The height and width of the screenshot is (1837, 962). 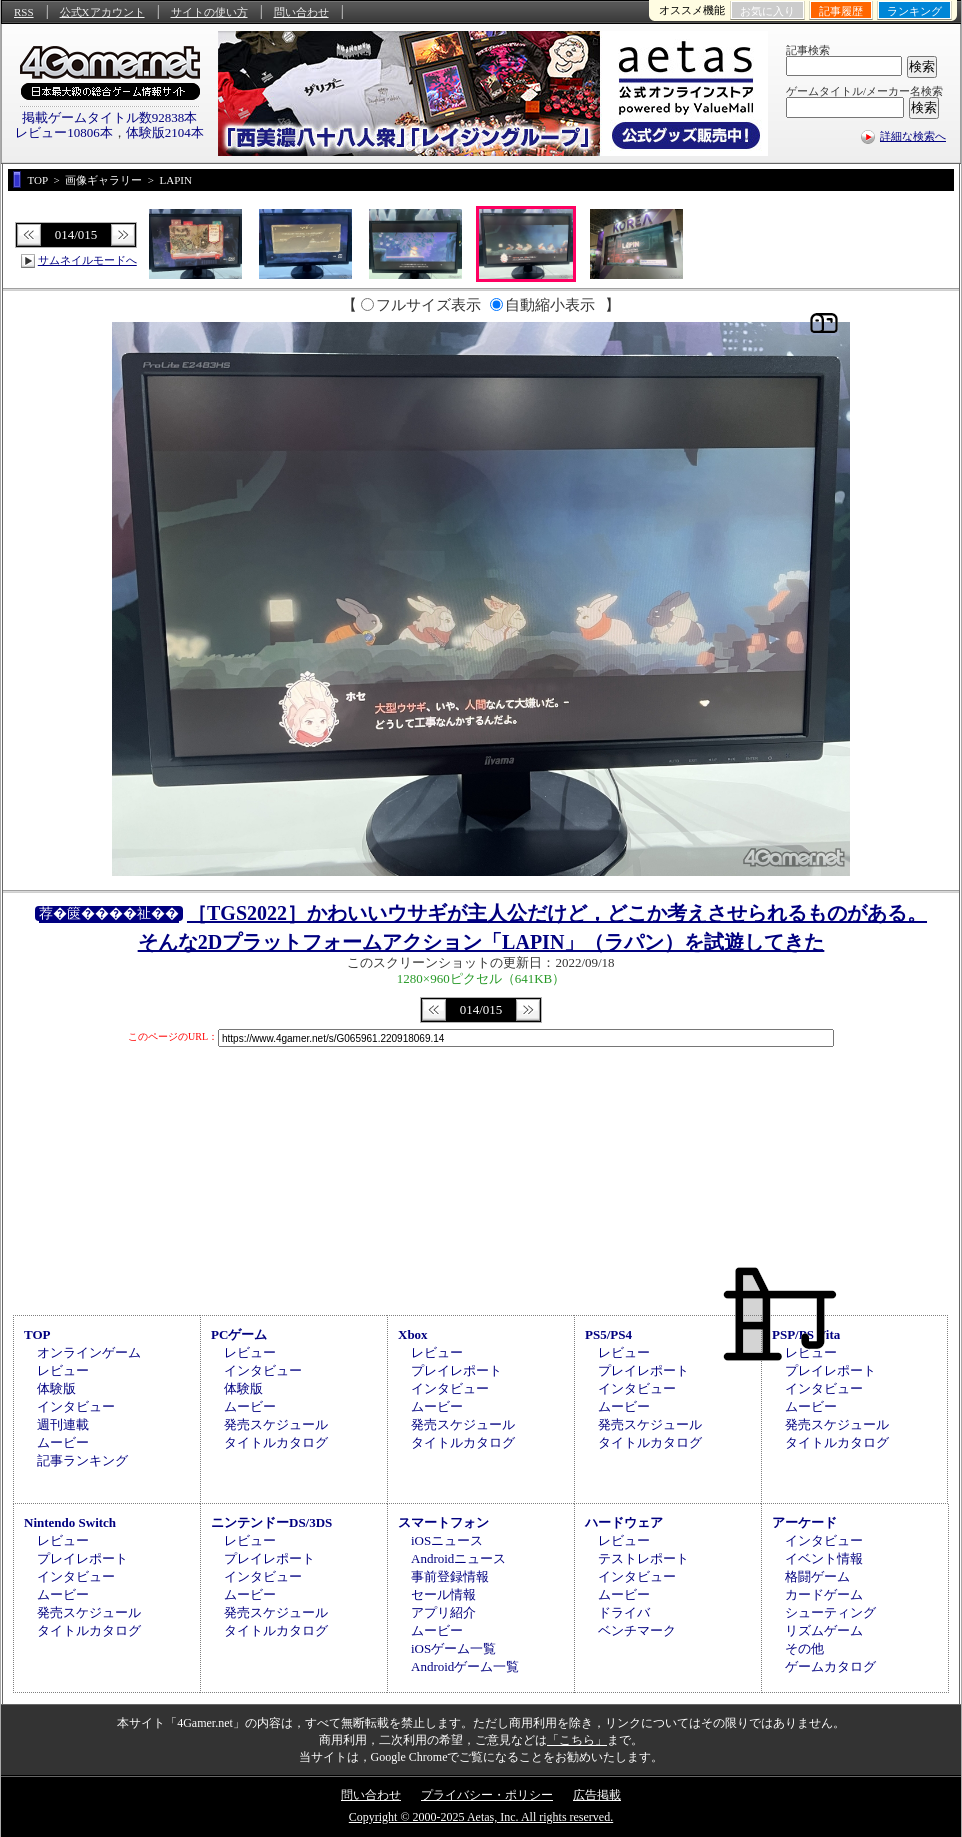 What do you see at coordinates (824, 323) in the screenshot?
I see `access your mailbox or inbox` at bounding box center [824, 323].